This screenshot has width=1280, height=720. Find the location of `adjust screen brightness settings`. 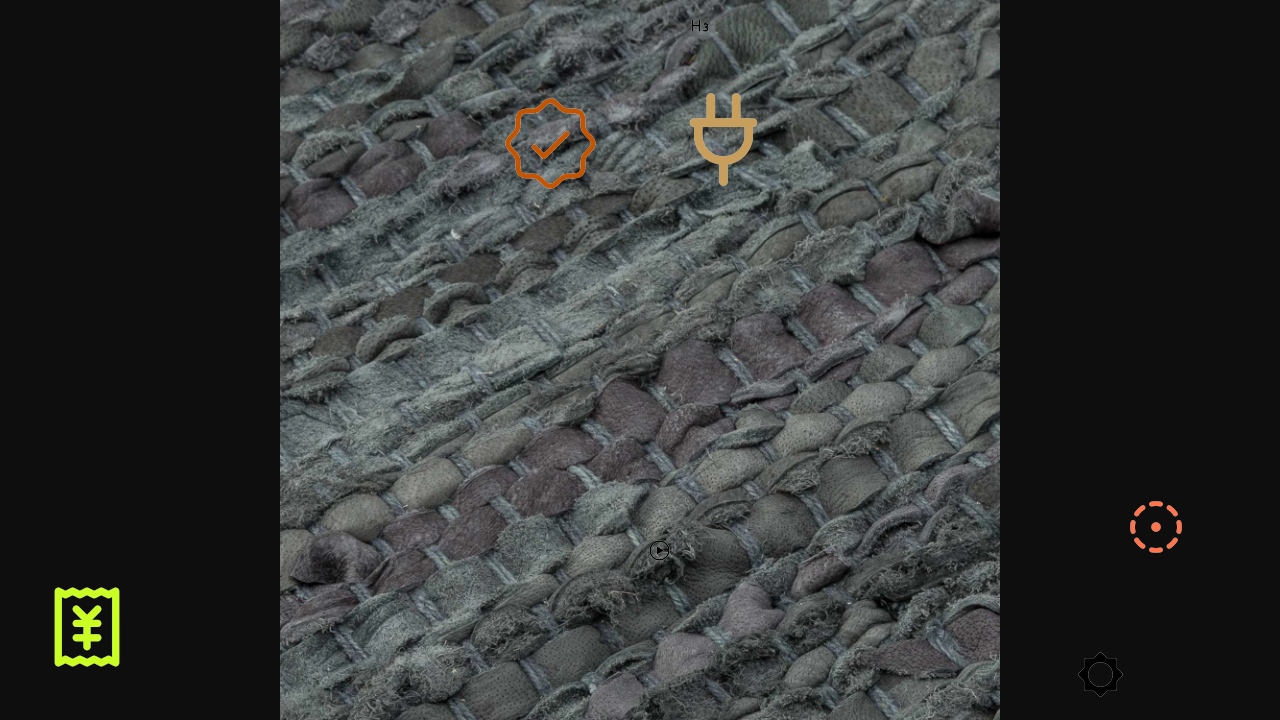

adjust screen brightness settings is located at coordinates (1100, 674).